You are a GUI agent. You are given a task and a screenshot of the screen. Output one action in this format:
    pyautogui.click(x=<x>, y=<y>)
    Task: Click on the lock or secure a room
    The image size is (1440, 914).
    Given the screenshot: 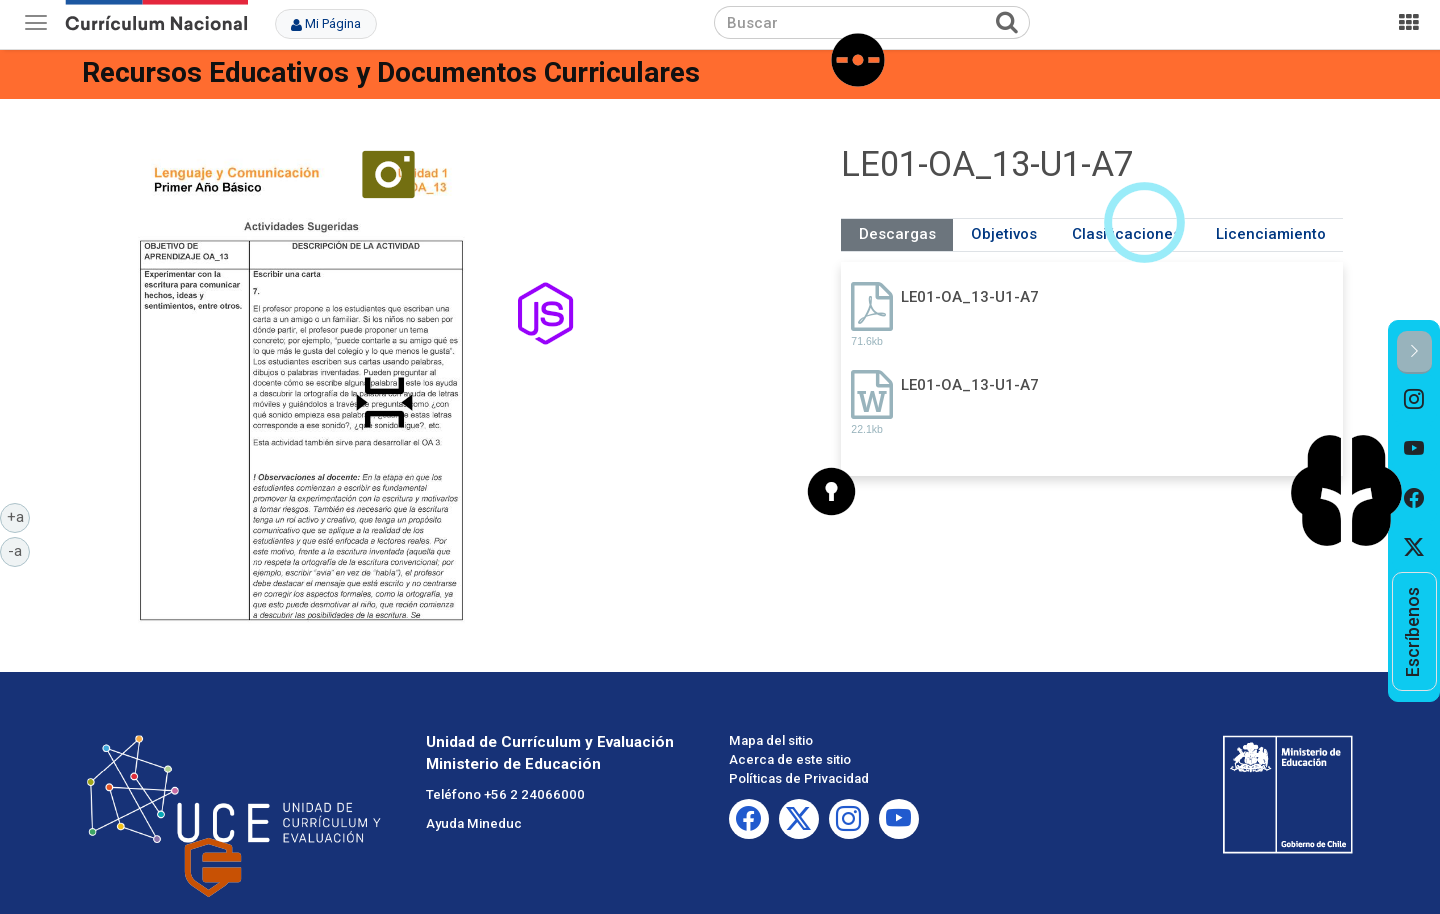 What is the action you would take?
    pyautogui.click(x=831, y=491)
    